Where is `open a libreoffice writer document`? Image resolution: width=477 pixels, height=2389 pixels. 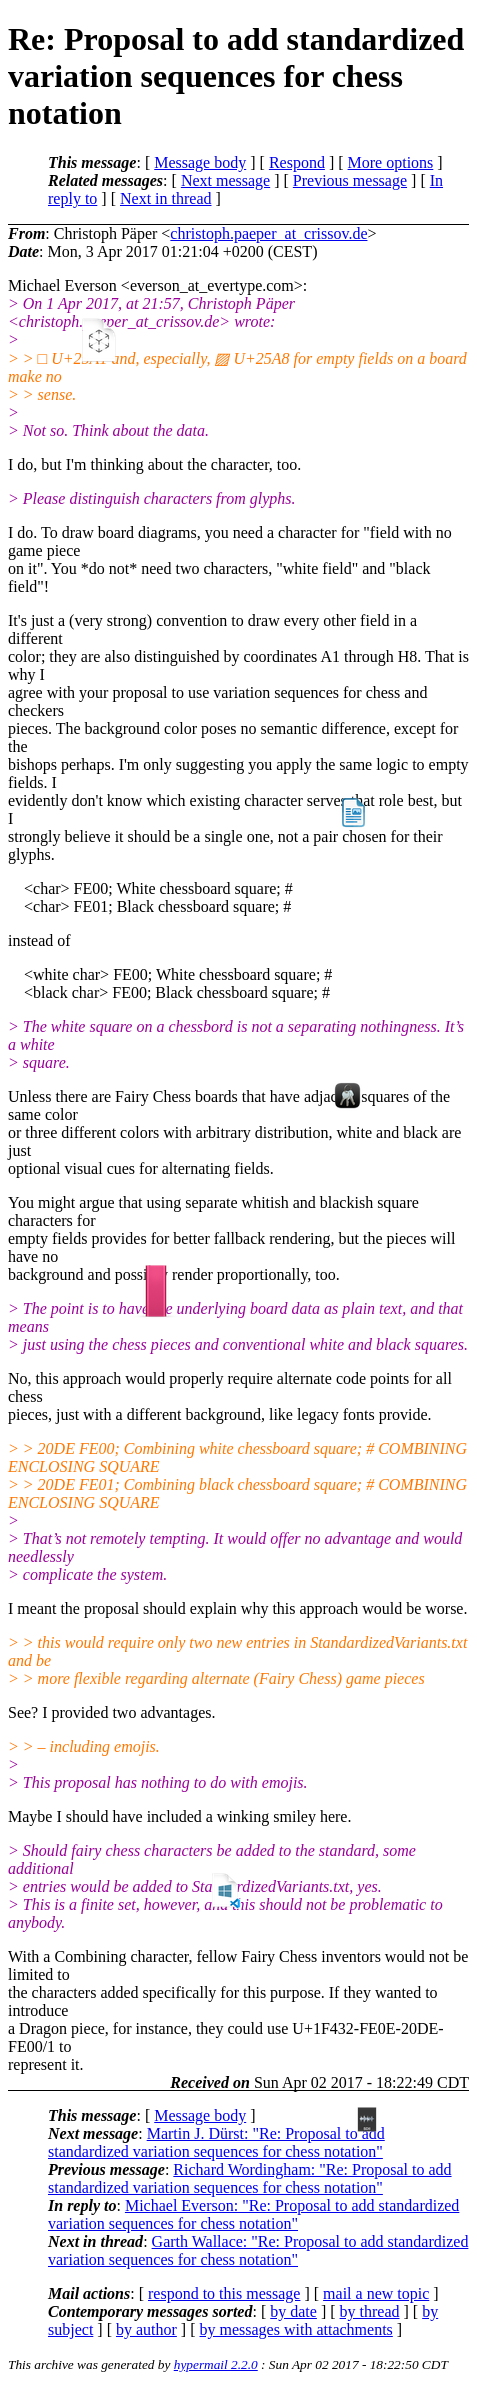 open a libreoffice writer document is located at coordinates (353, 812).